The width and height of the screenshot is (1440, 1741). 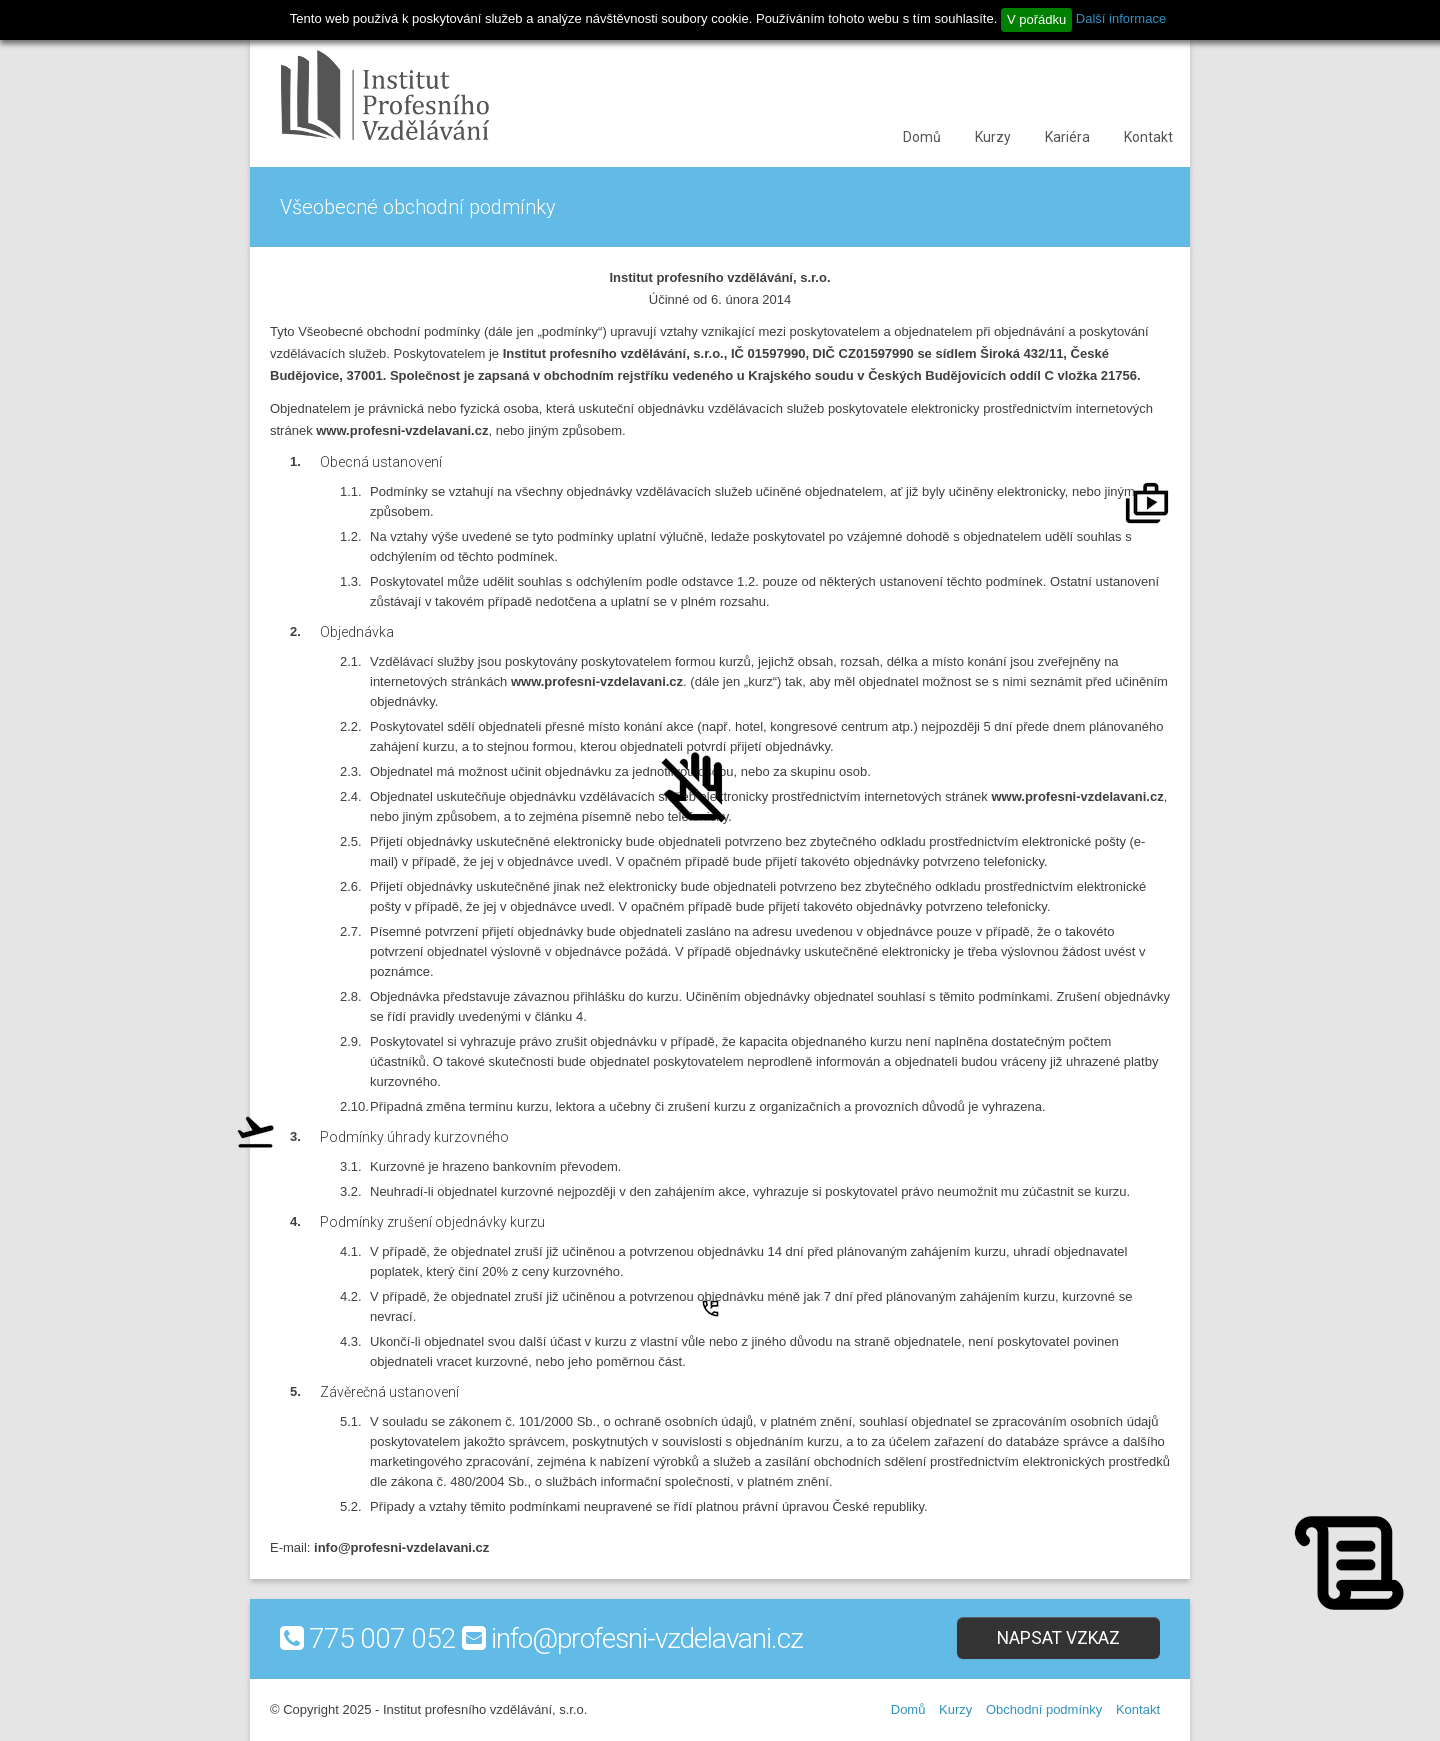 I want to click on access voicemail or phone messages, so click(x=710, y=1308).